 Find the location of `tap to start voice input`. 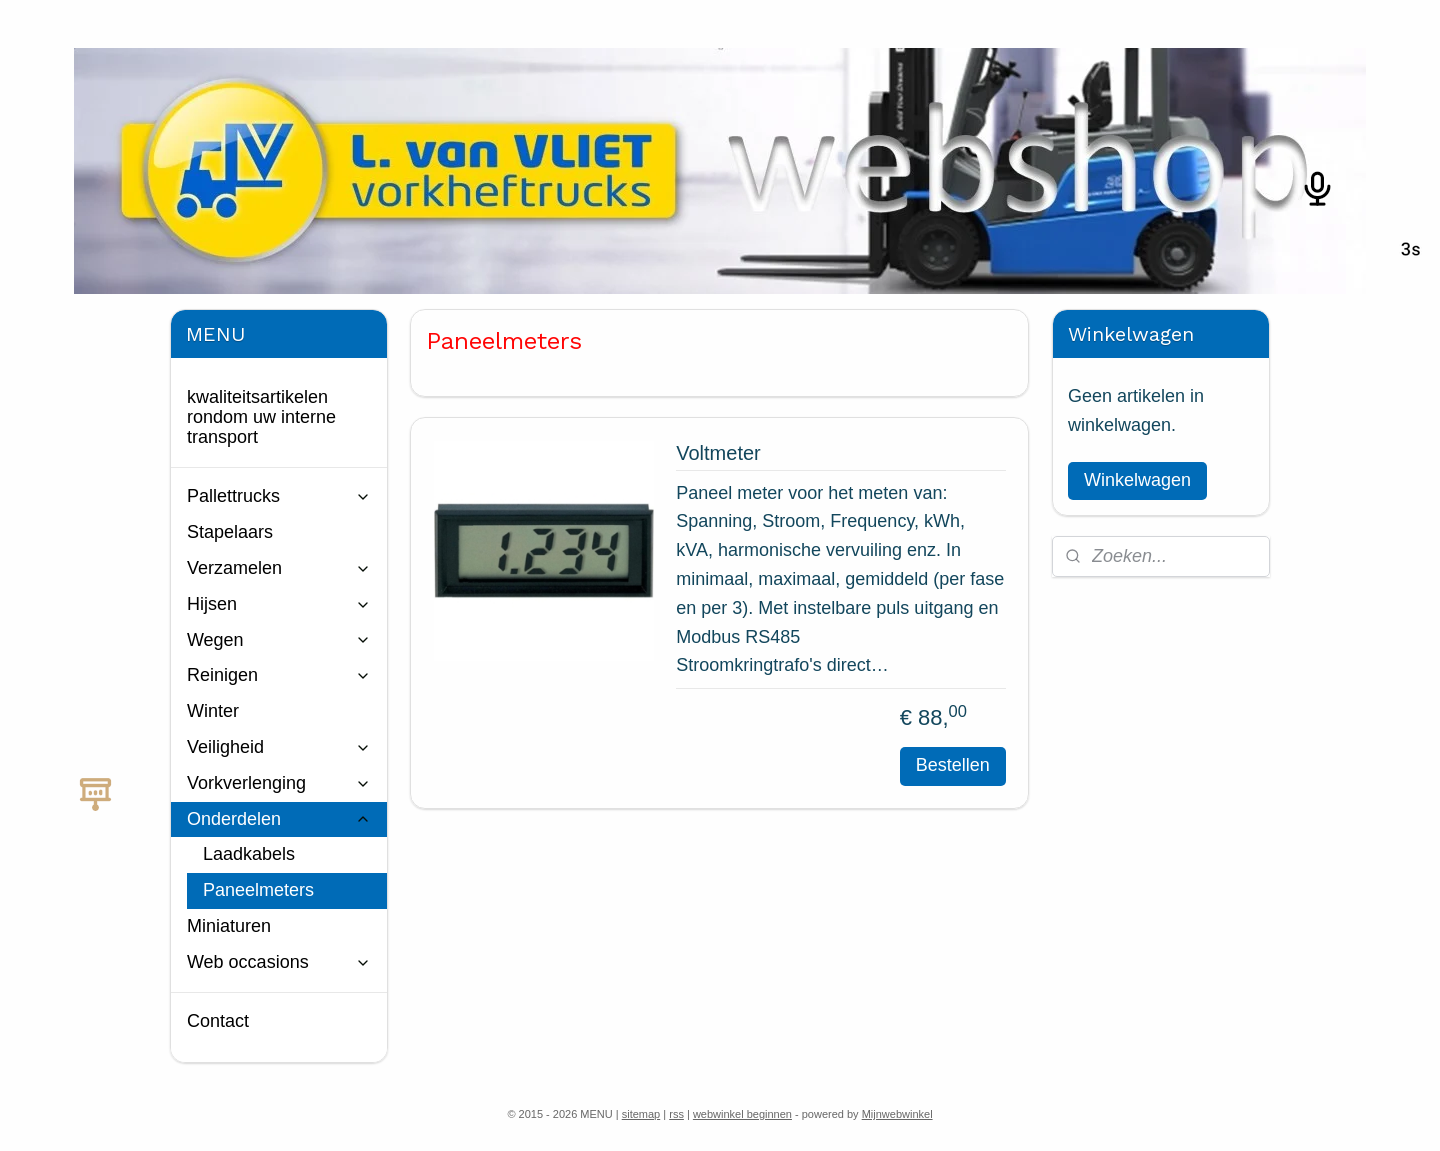

tap to start voice input is located at coordinates (1317, 189).